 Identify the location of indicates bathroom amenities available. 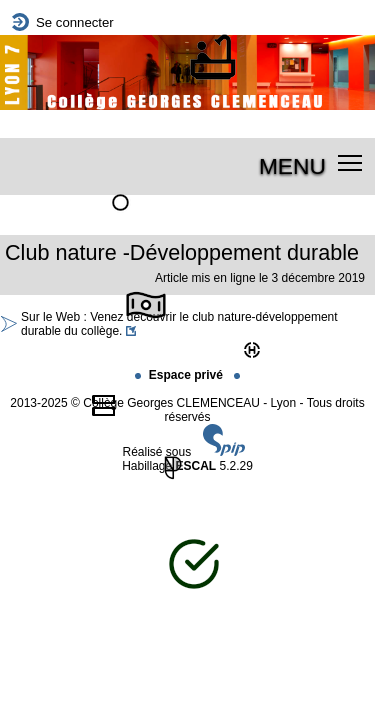
(213, 57).